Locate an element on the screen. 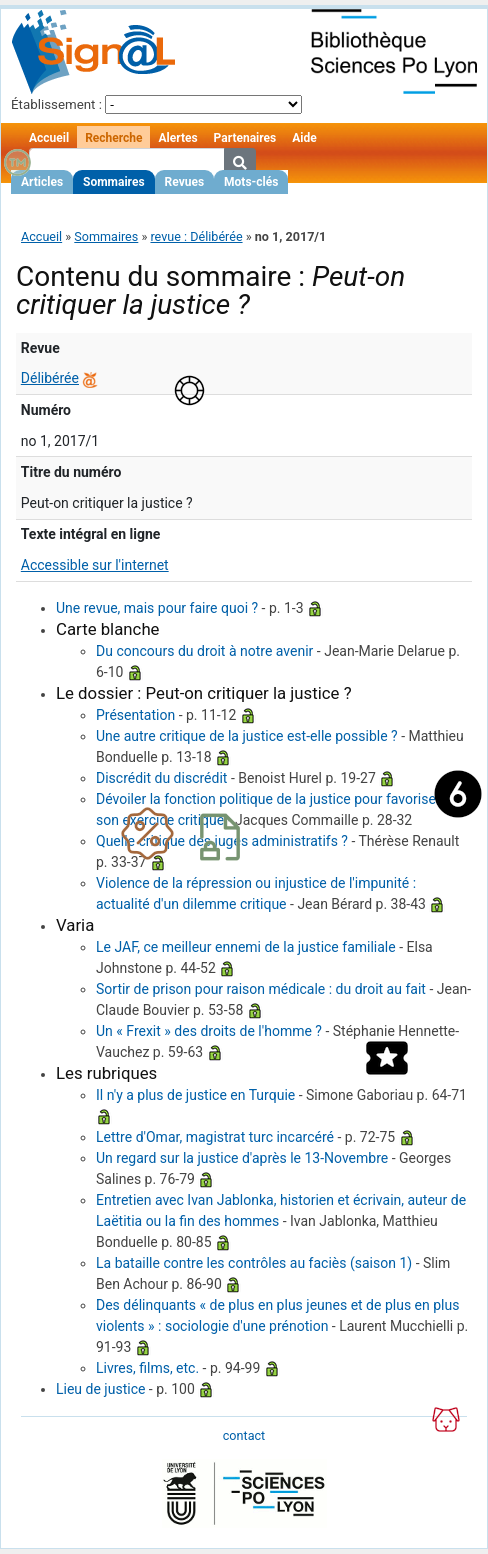 This screenshot has width=488, height=1554. browse pet-related content or services is located at coordinates (446, 1420).